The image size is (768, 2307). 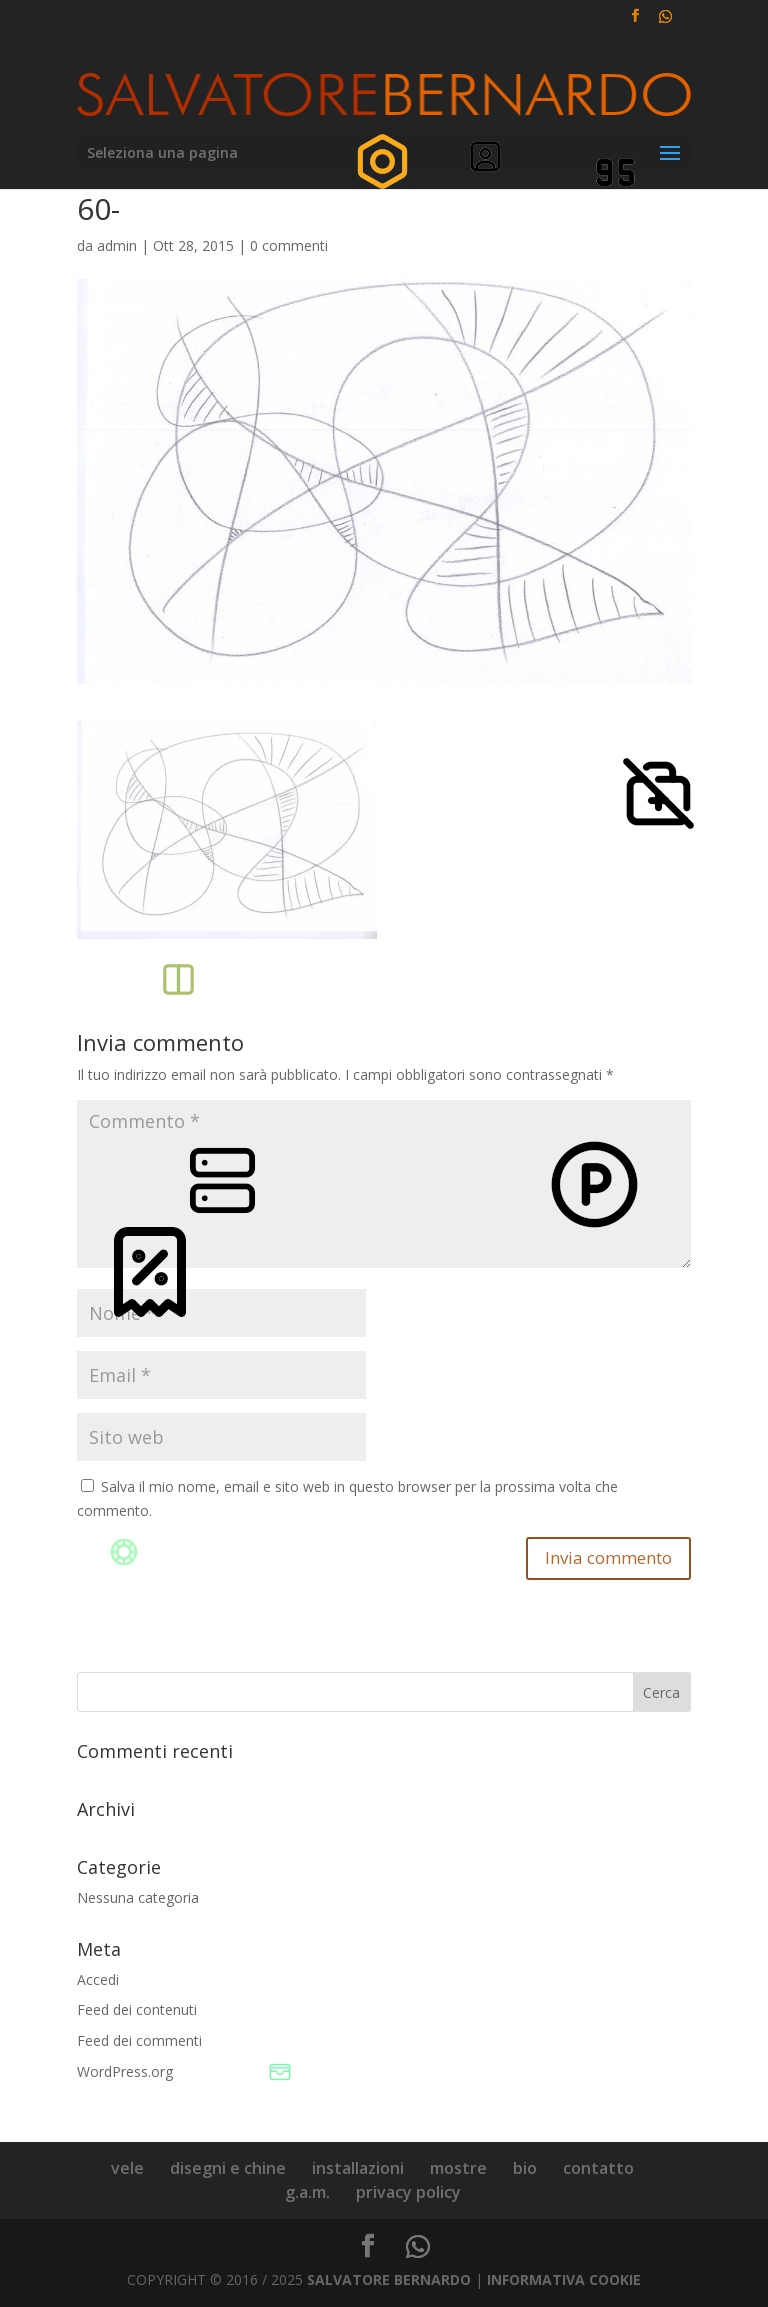 I want to click on access your wallet or saved payment methods, so click(x=280, y=2072).